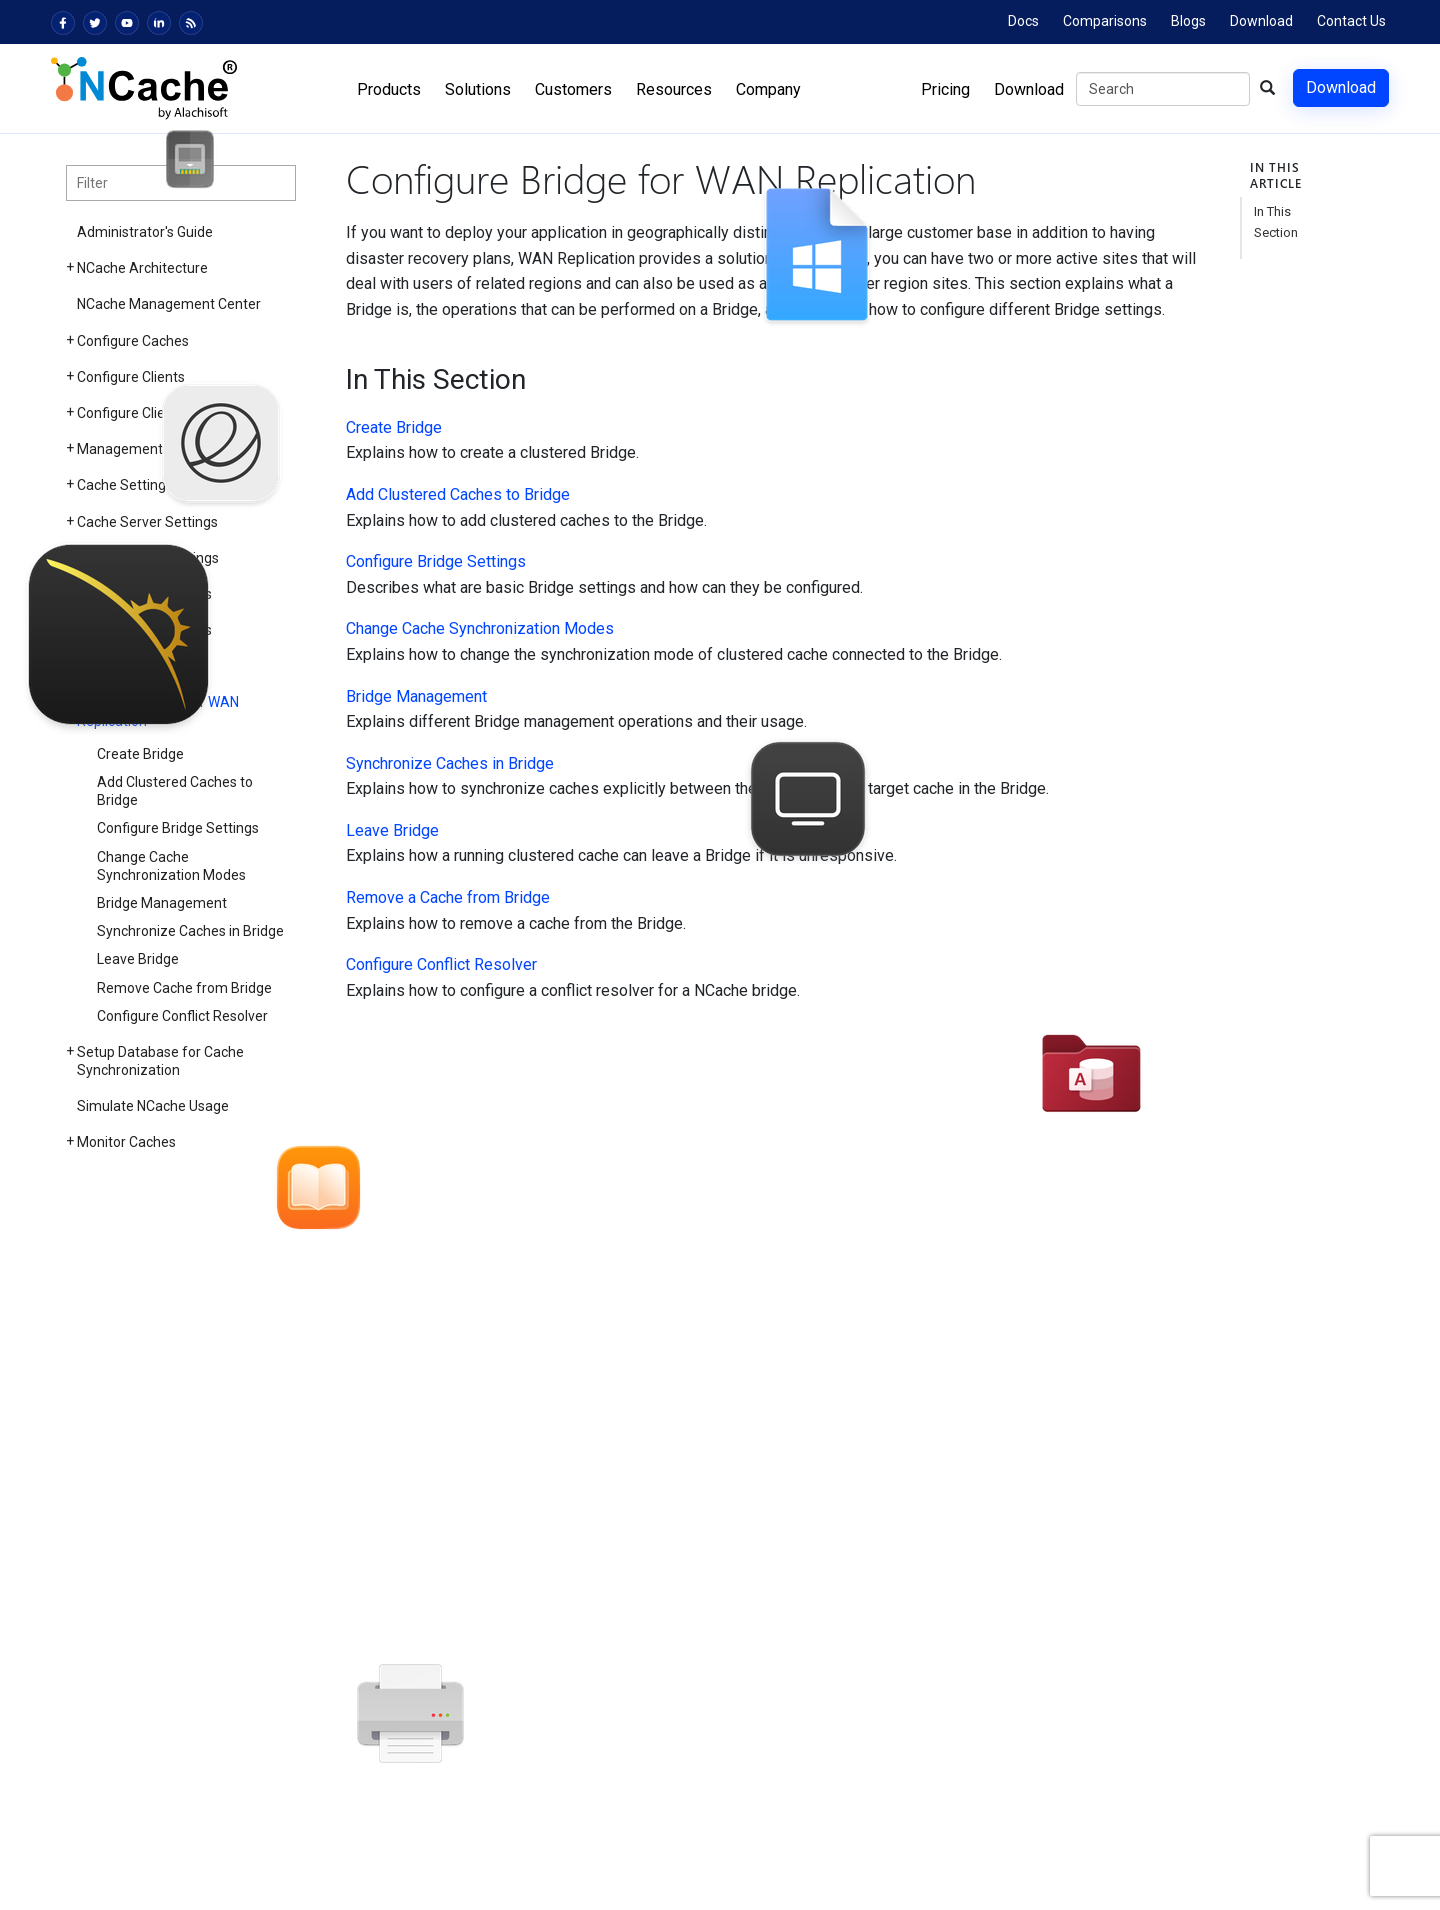 Image resolution: width=1440 pixels, height=1910 pixels. I want to click on launch the starbound game, so click(118, 634).